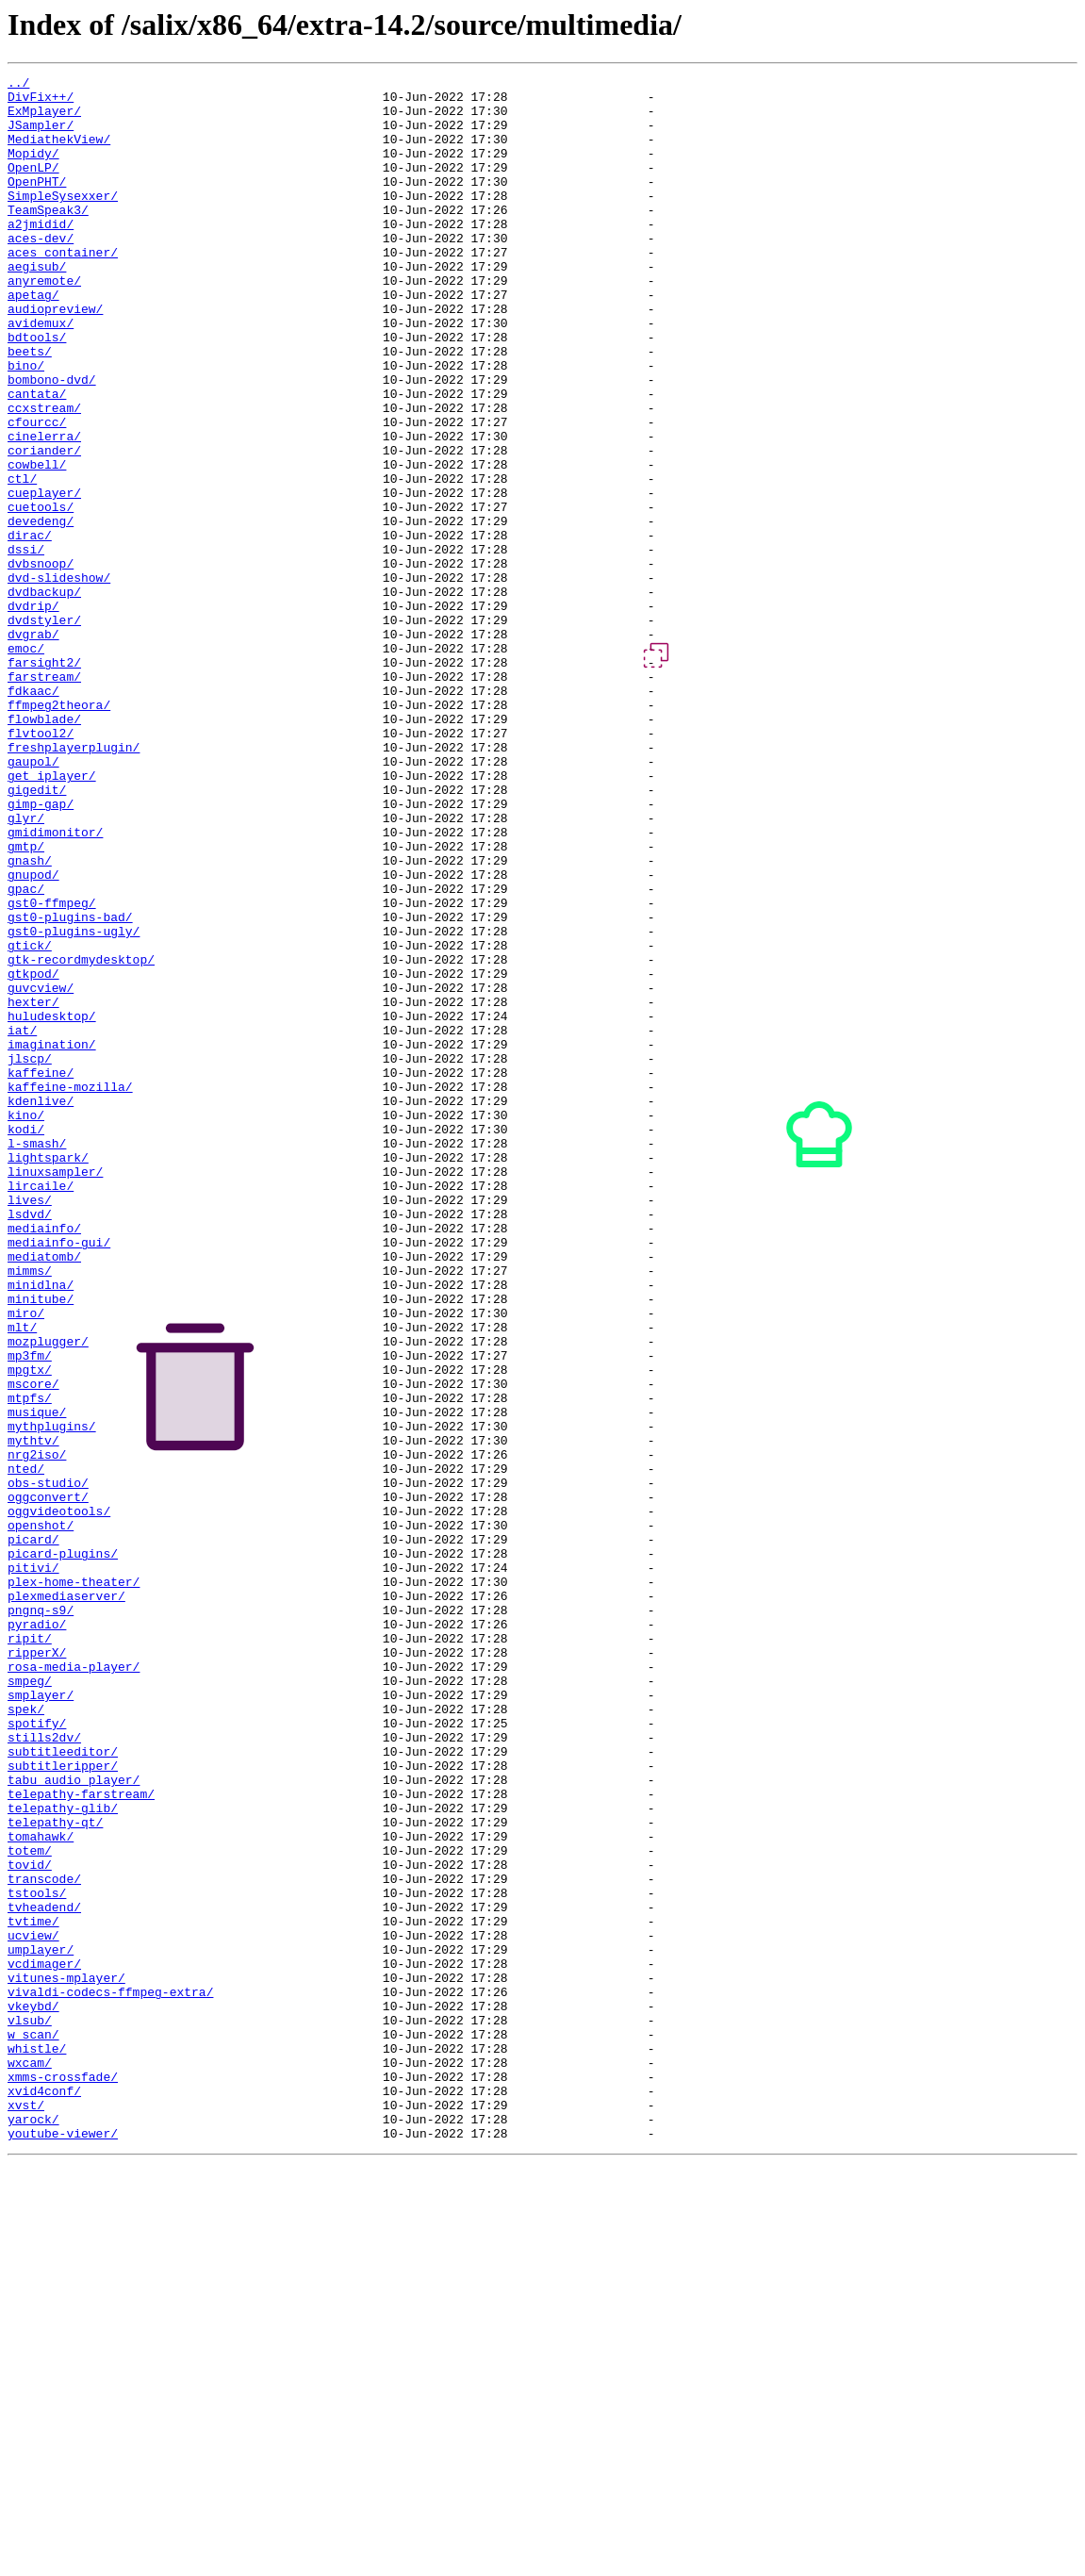  I want to click on access cooking or recipe features, so click(819, 1134).